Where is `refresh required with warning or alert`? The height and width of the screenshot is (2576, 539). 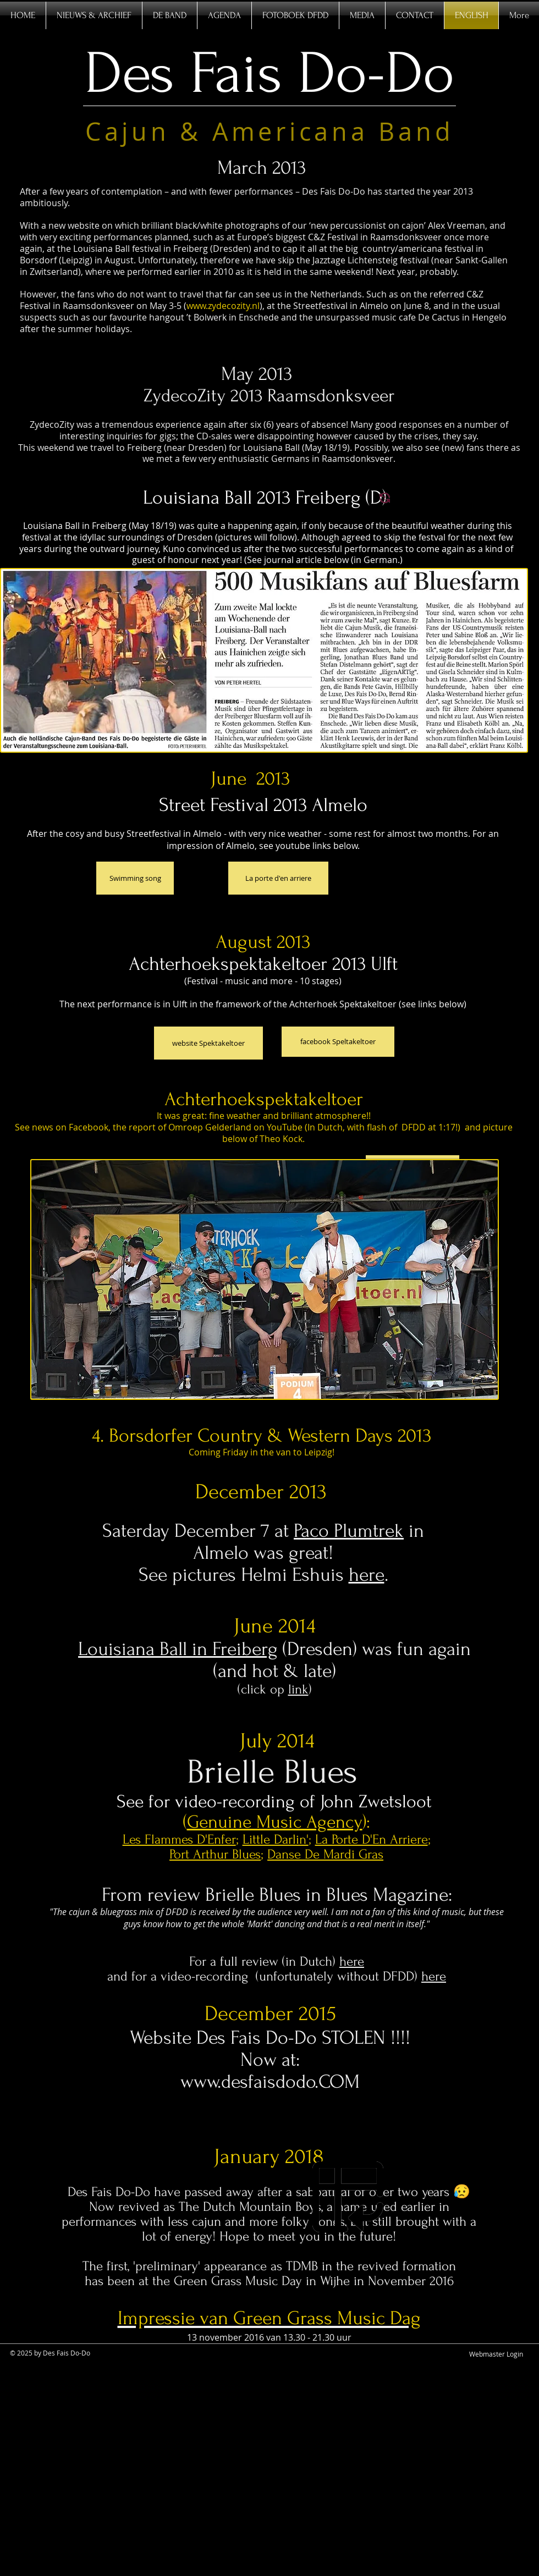
refresh required with warning or alert is located at coordinates (384, 498).